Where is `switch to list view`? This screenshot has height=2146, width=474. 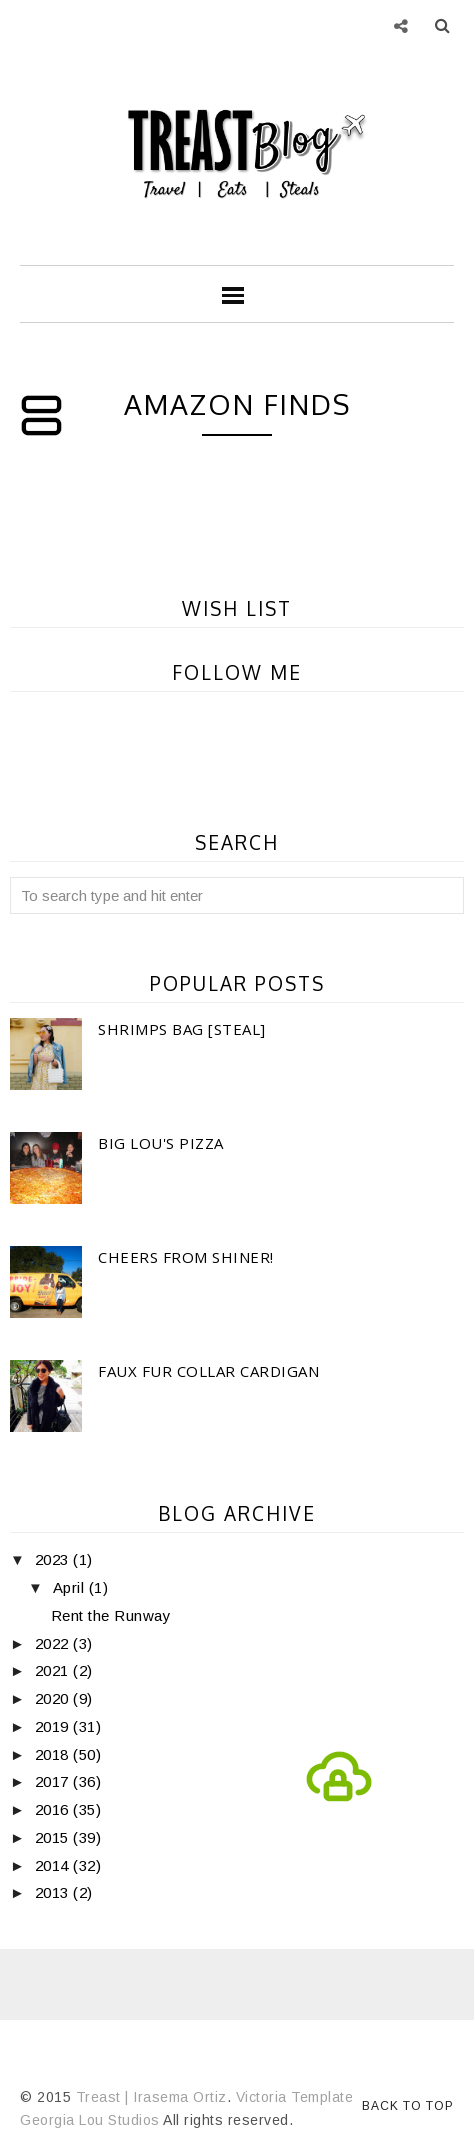 switch to list view is located at coordinates (41, 415).